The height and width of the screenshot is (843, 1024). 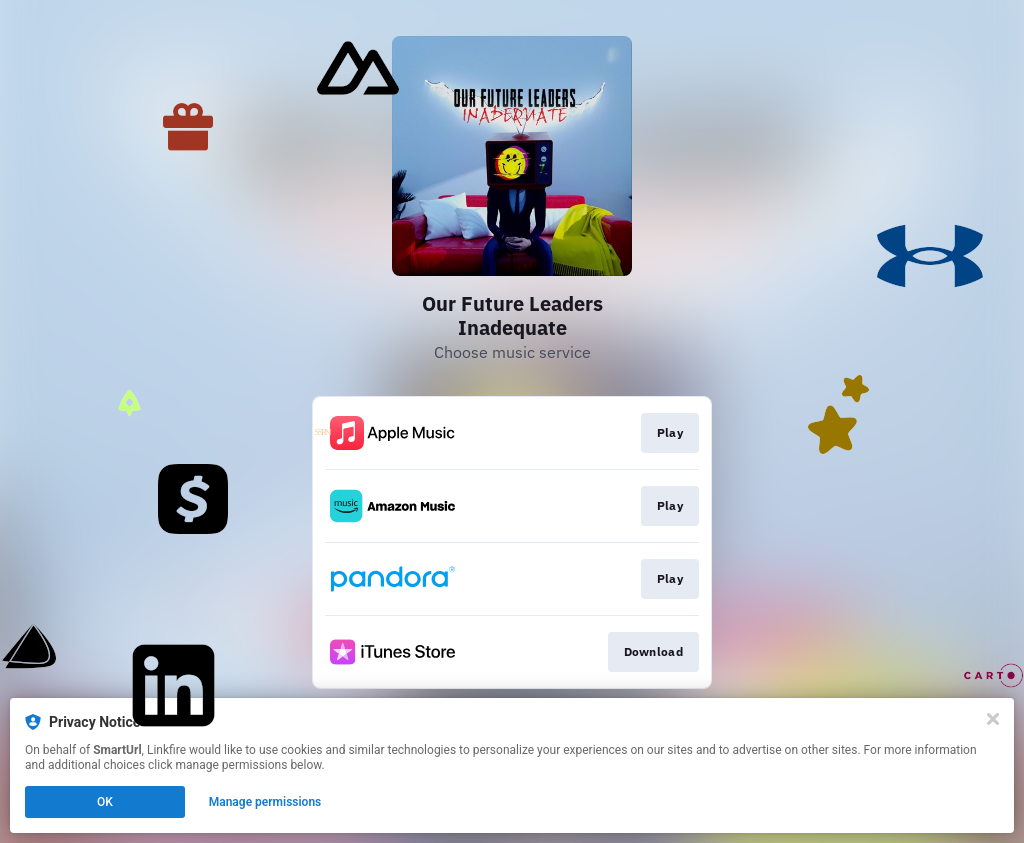 I want to click on view gifts or rewards, so click(x=188, y=128).